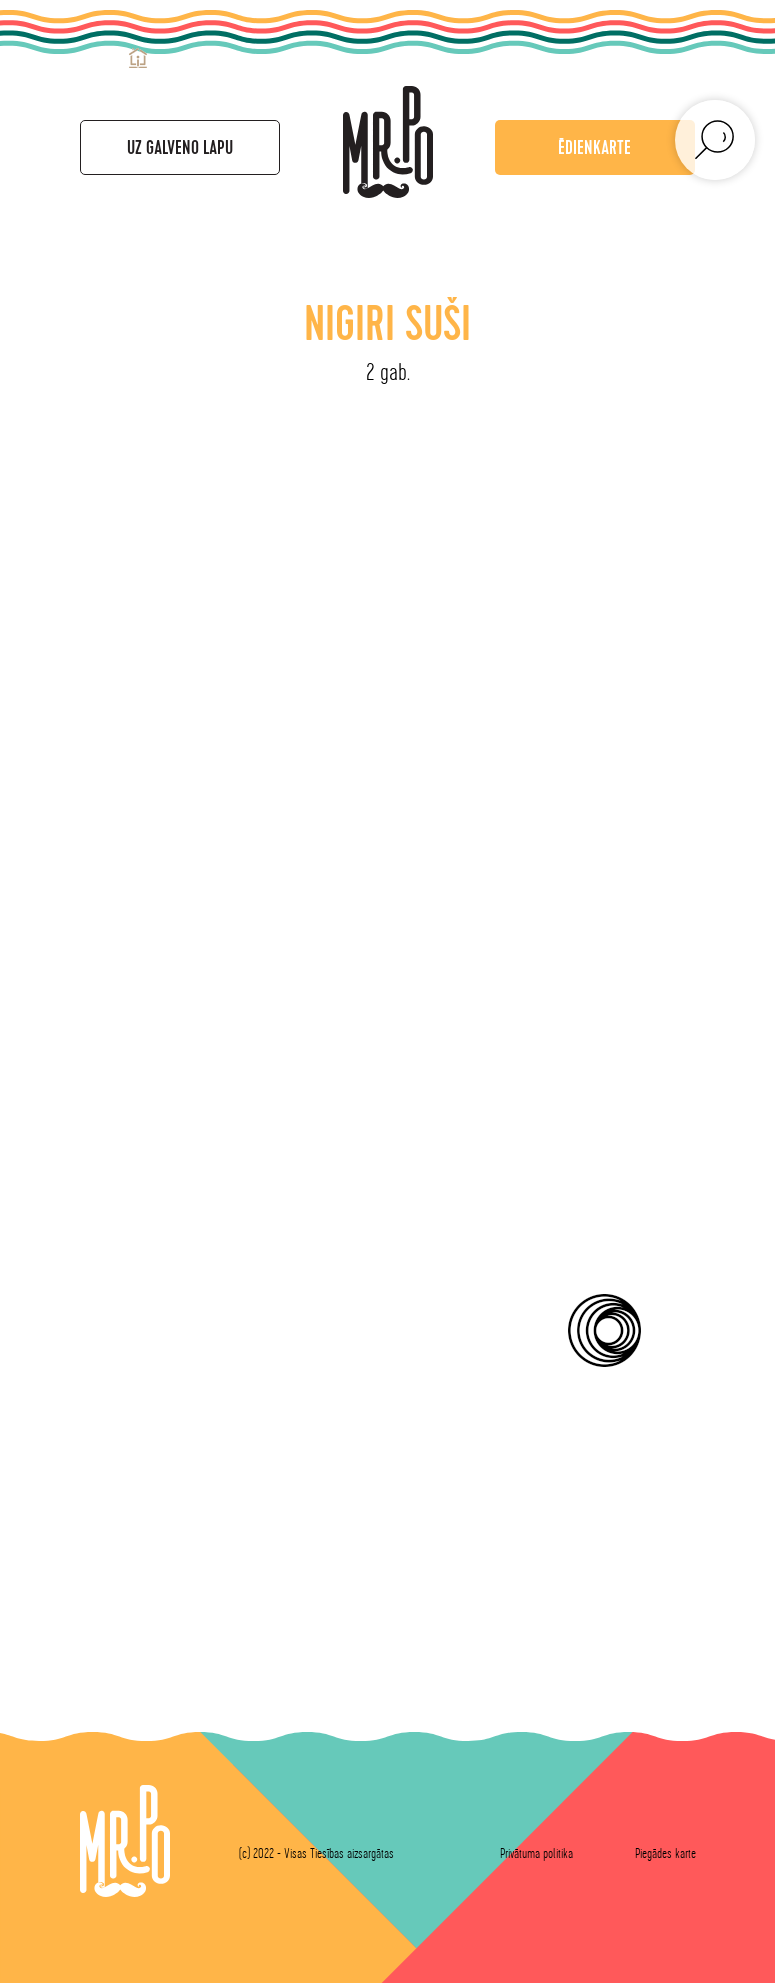 This screenshot has width=775, height=1983. I want to click on Iconify logo - open source icon framework, so click(138, 58).